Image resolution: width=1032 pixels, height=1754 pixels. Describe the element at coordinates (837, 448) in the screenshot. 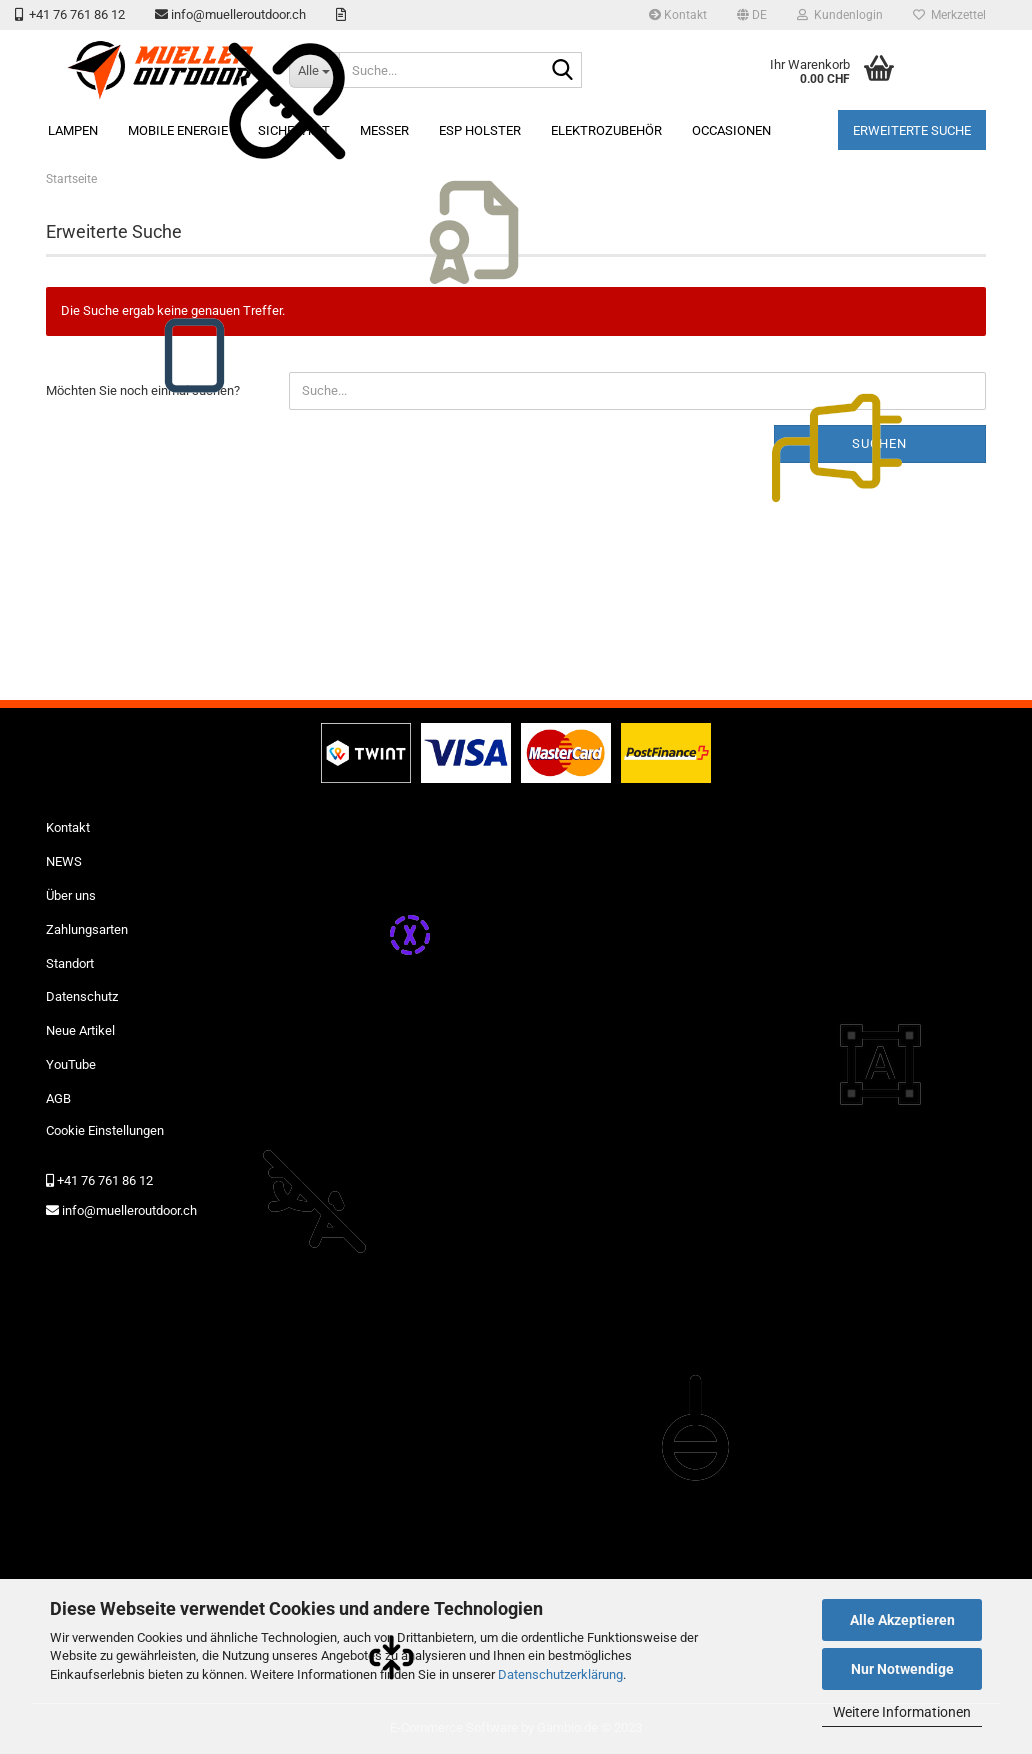

I see `connect a plugin or extension` at that location.